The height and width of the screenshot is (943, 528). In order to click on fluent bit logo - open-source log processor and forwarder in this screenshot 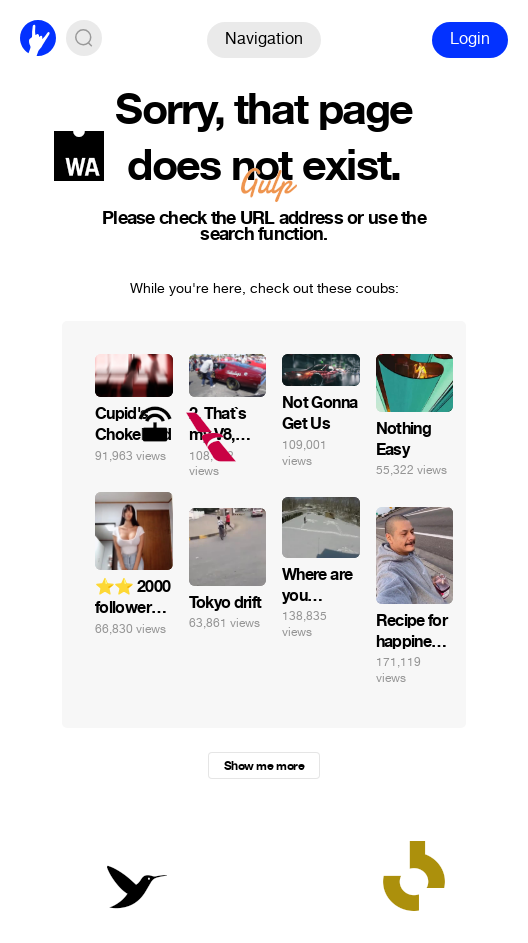, I will do `click(137, 887)`.